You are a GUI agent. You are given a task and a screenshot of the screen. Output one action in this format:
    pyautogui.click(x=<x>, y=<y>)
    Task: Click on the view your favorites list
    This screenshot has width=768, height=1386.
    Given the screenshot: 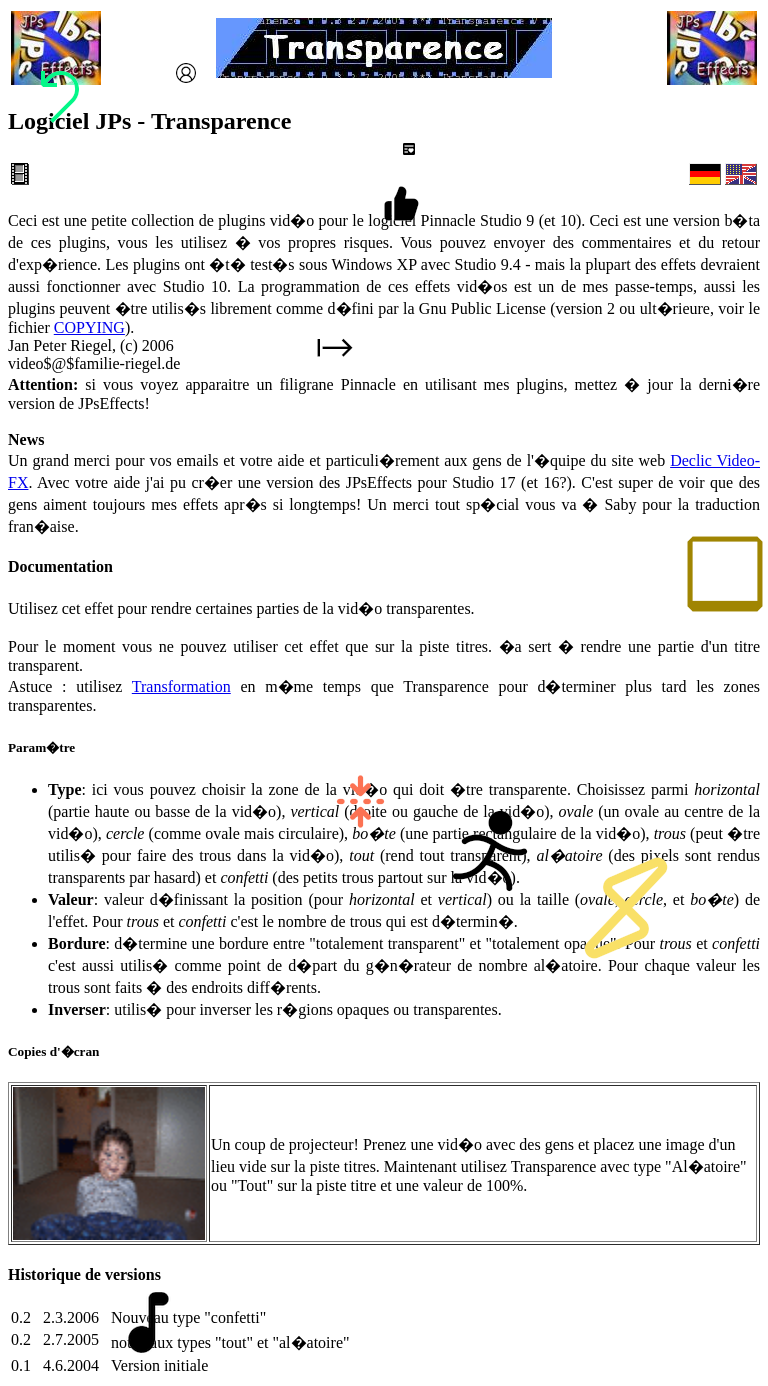 What is the action you would take?
    pyautogui.click(x=409, y=149)
    